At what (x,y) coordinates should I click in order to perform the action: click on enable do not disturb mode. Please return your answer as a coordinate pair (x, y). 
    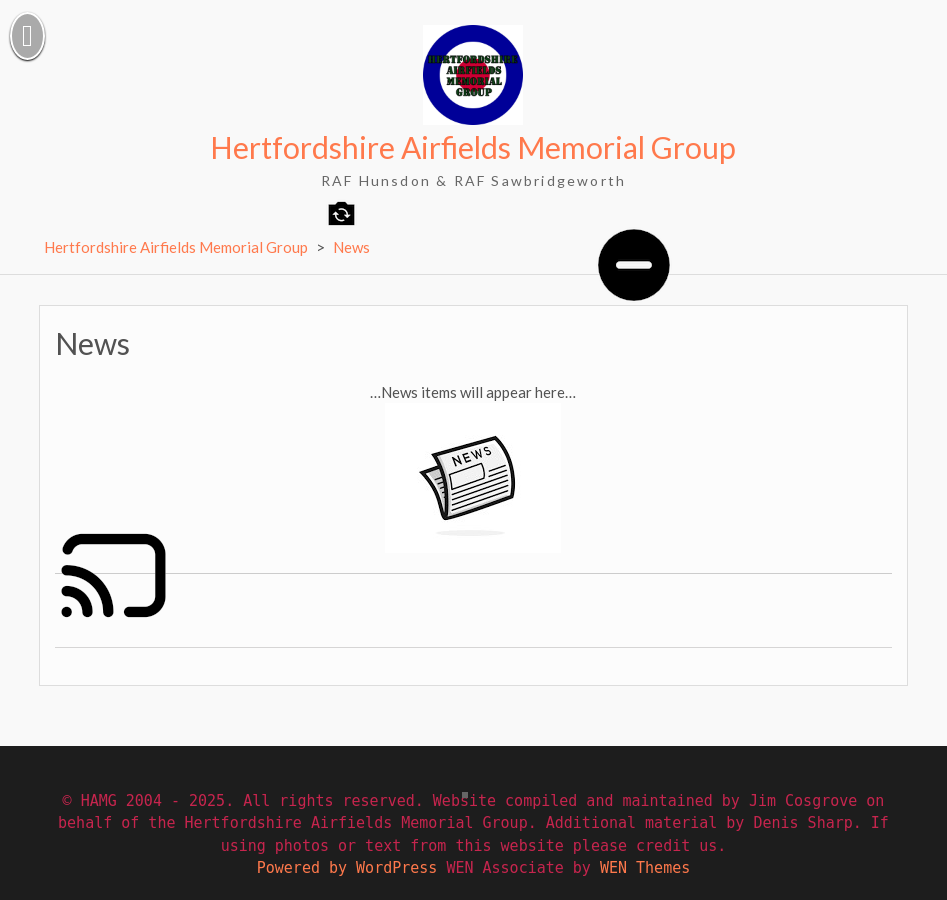
    Looking at the image, I should click on (634, 265).